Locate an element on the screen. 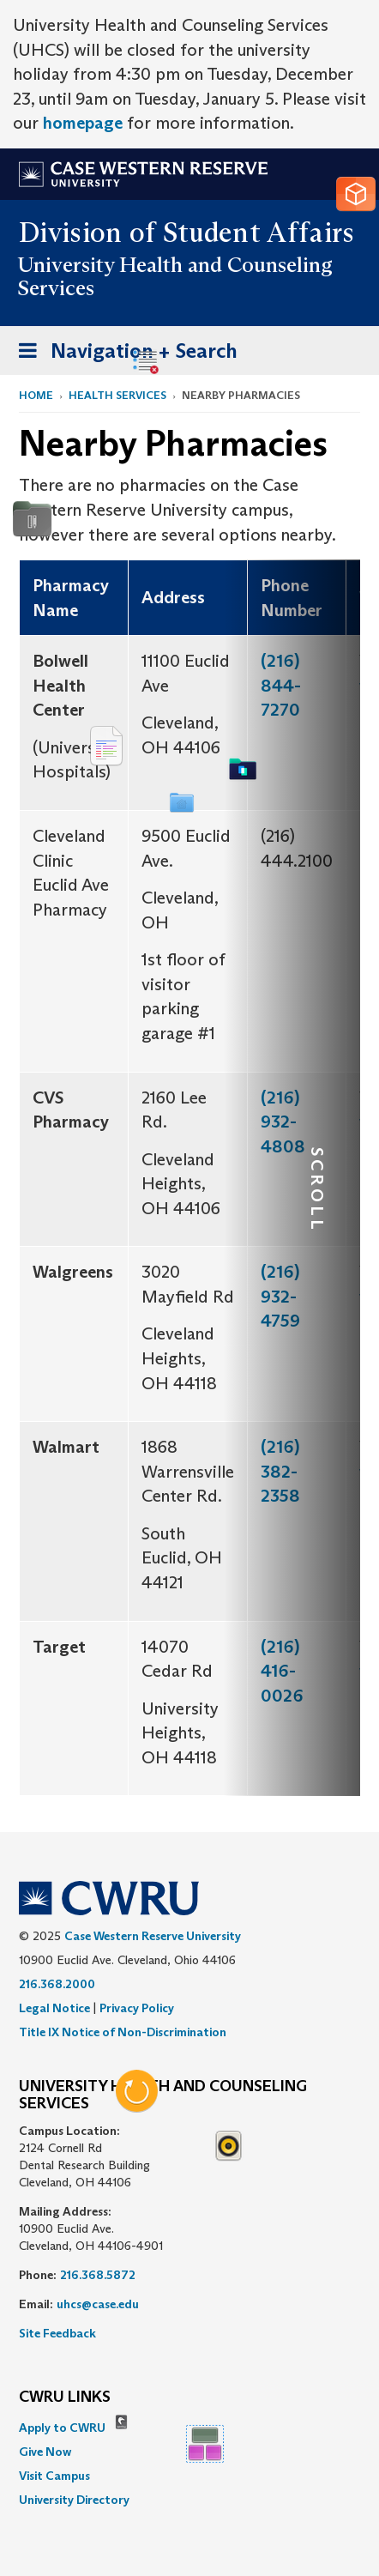  open Rhythmbox music player is located at coordinates (228, 2145).